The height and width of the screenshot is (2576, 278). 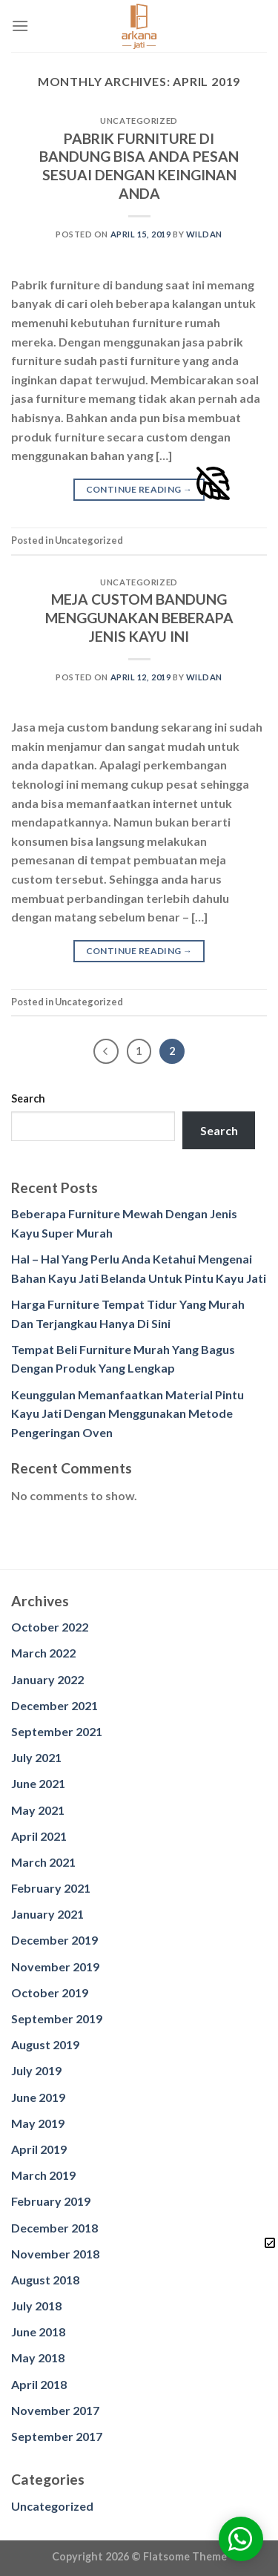 I want to click on select or confirm an option, so click(x=270, y=2243).